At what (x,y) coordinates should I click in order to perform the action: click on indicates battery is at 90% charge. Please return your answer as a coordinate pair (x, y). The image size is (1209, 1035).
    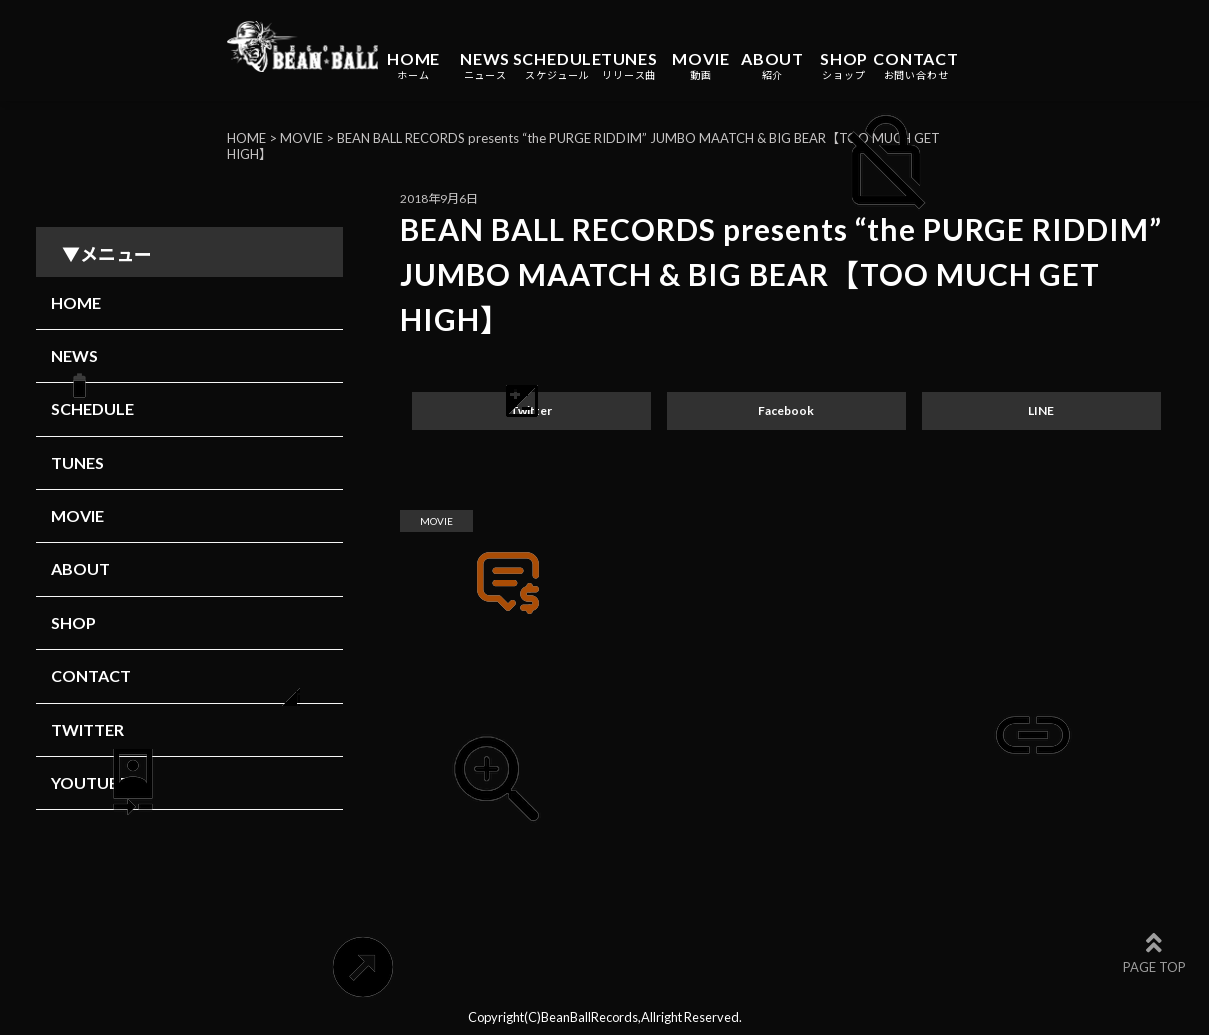
    Looking at the image, I should click on (79, 385).